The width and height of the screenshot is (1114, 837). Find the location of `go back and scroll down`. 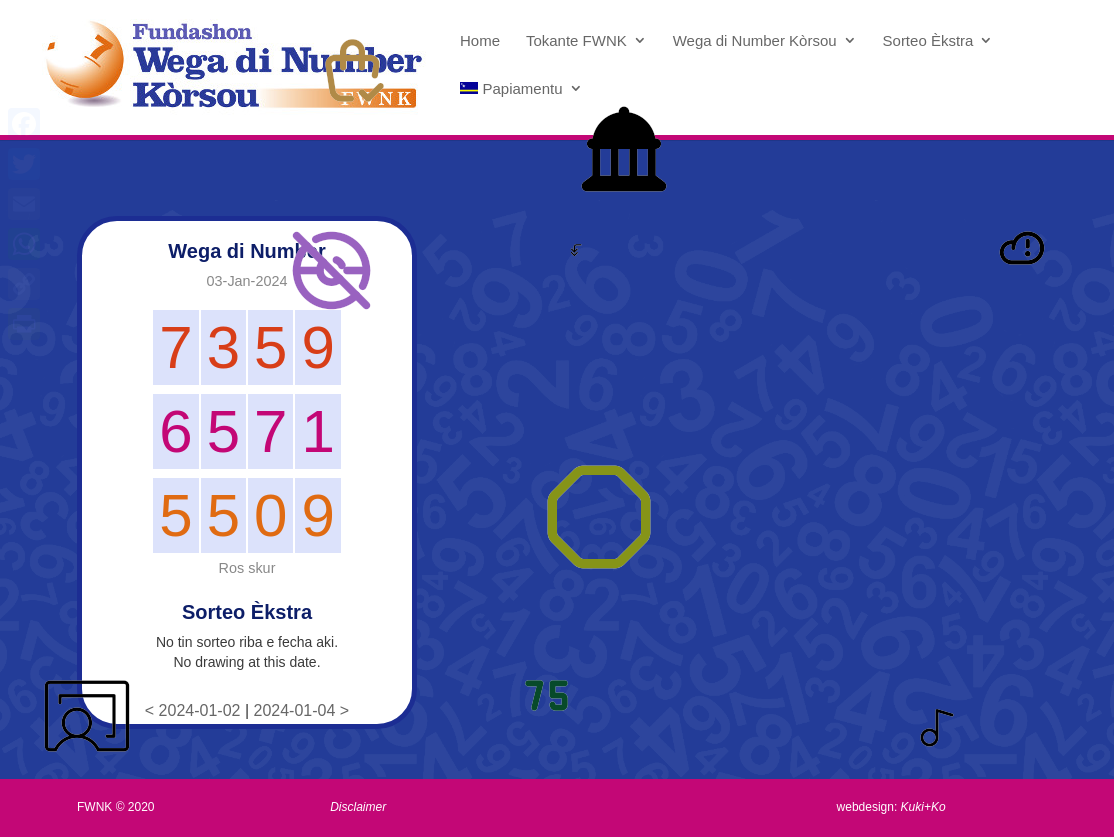

go back and scroll down is located at coordinates (576, 250).